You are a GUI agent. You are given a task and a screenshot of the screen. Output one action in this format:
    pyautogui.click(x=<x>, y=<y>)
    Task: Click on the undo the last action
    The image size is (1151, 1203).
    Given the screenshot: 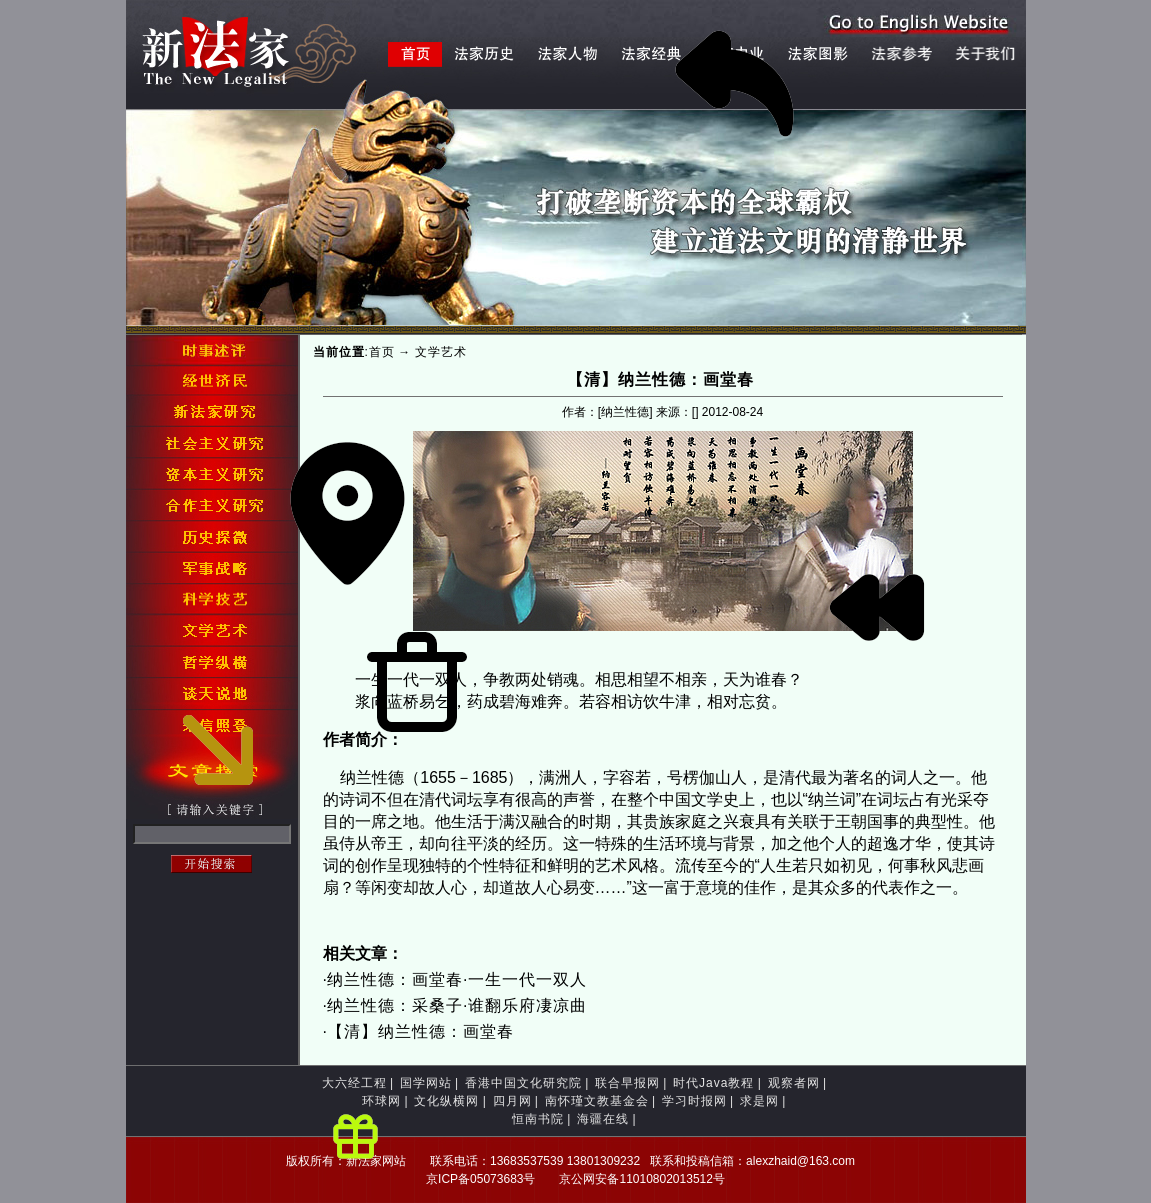 What is the action you would take?
    pyautogui.click(x=734, y=80)
    